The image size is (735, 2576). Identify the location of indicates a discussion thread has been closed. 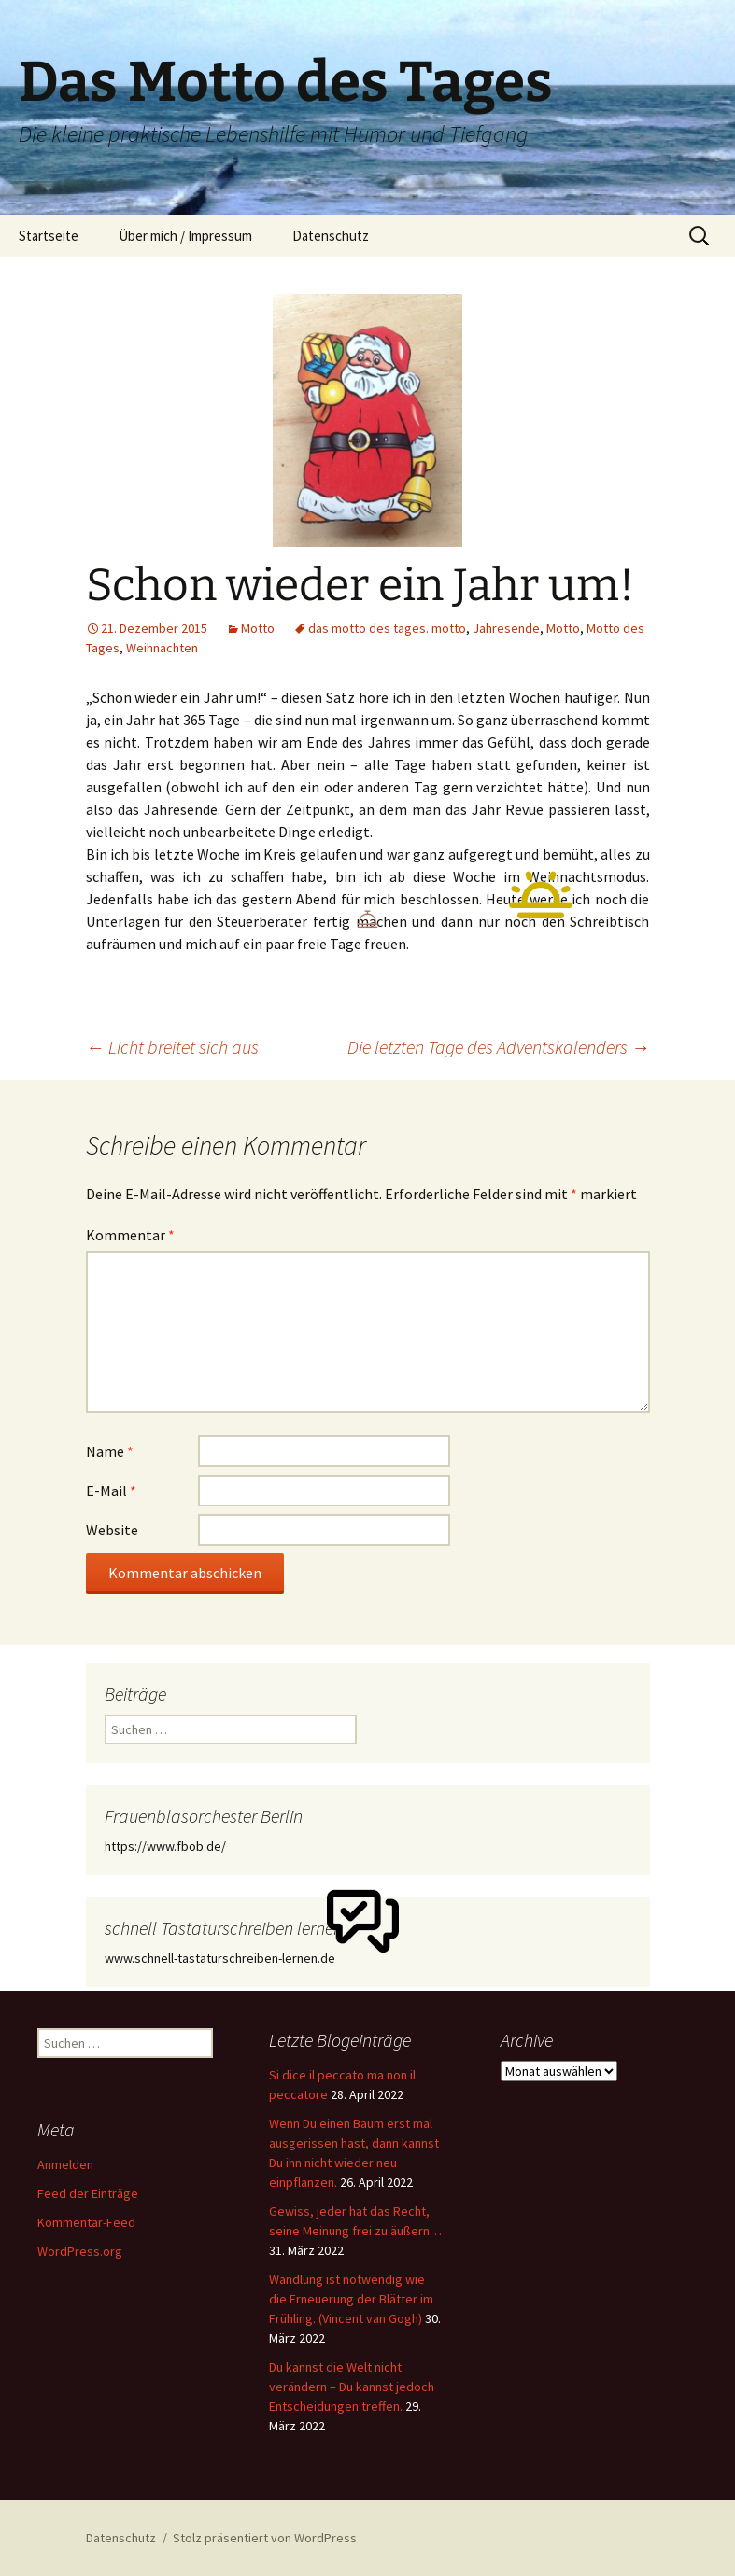
(362, 1921).